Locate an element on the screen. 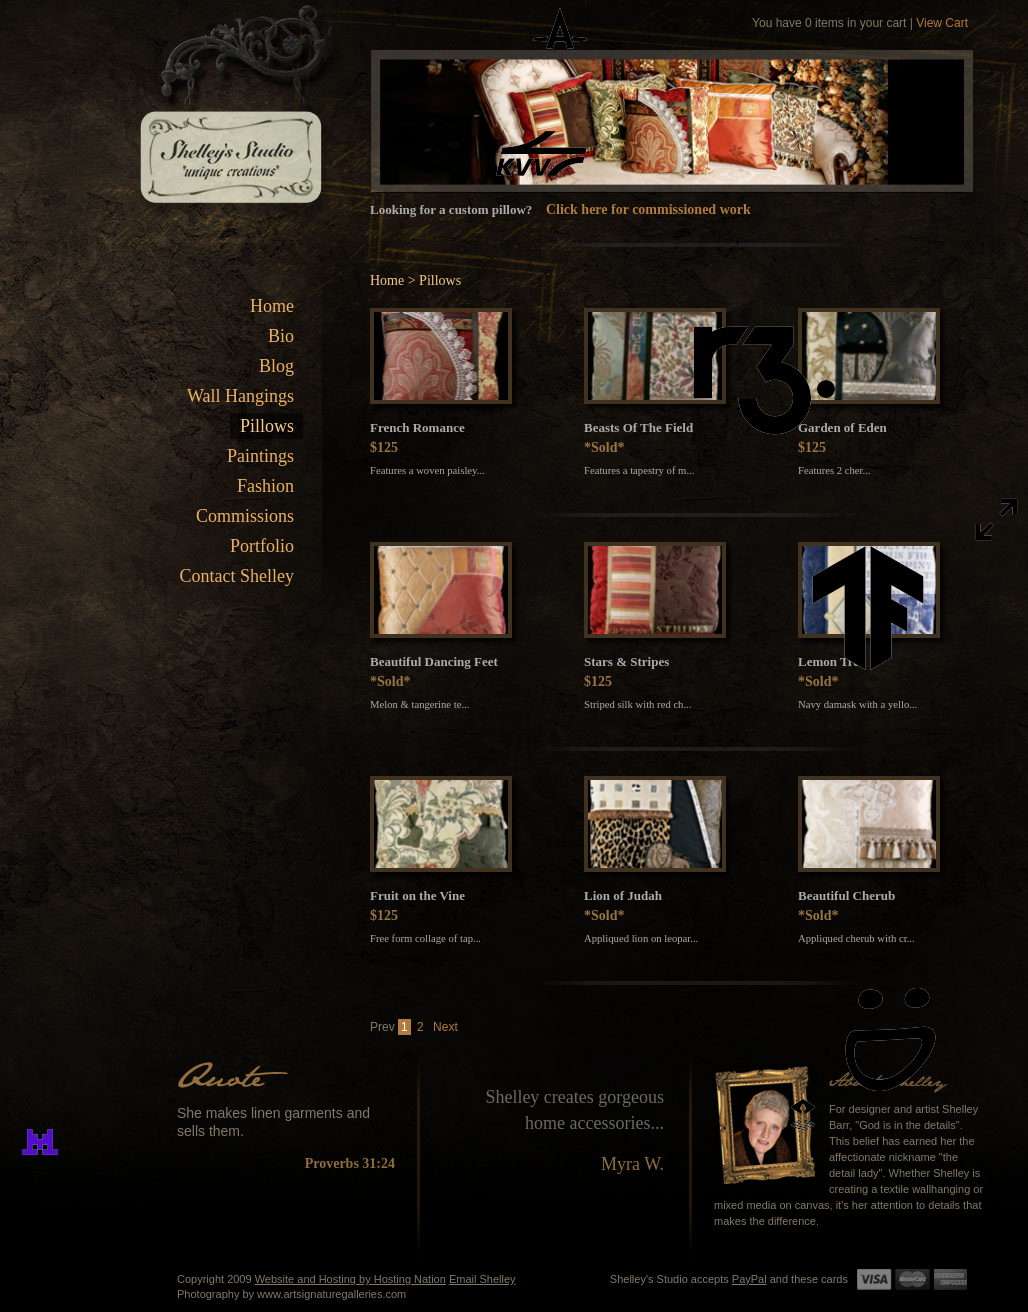  open SmugMug photo sharing app is located at coordinates (890, 1039).